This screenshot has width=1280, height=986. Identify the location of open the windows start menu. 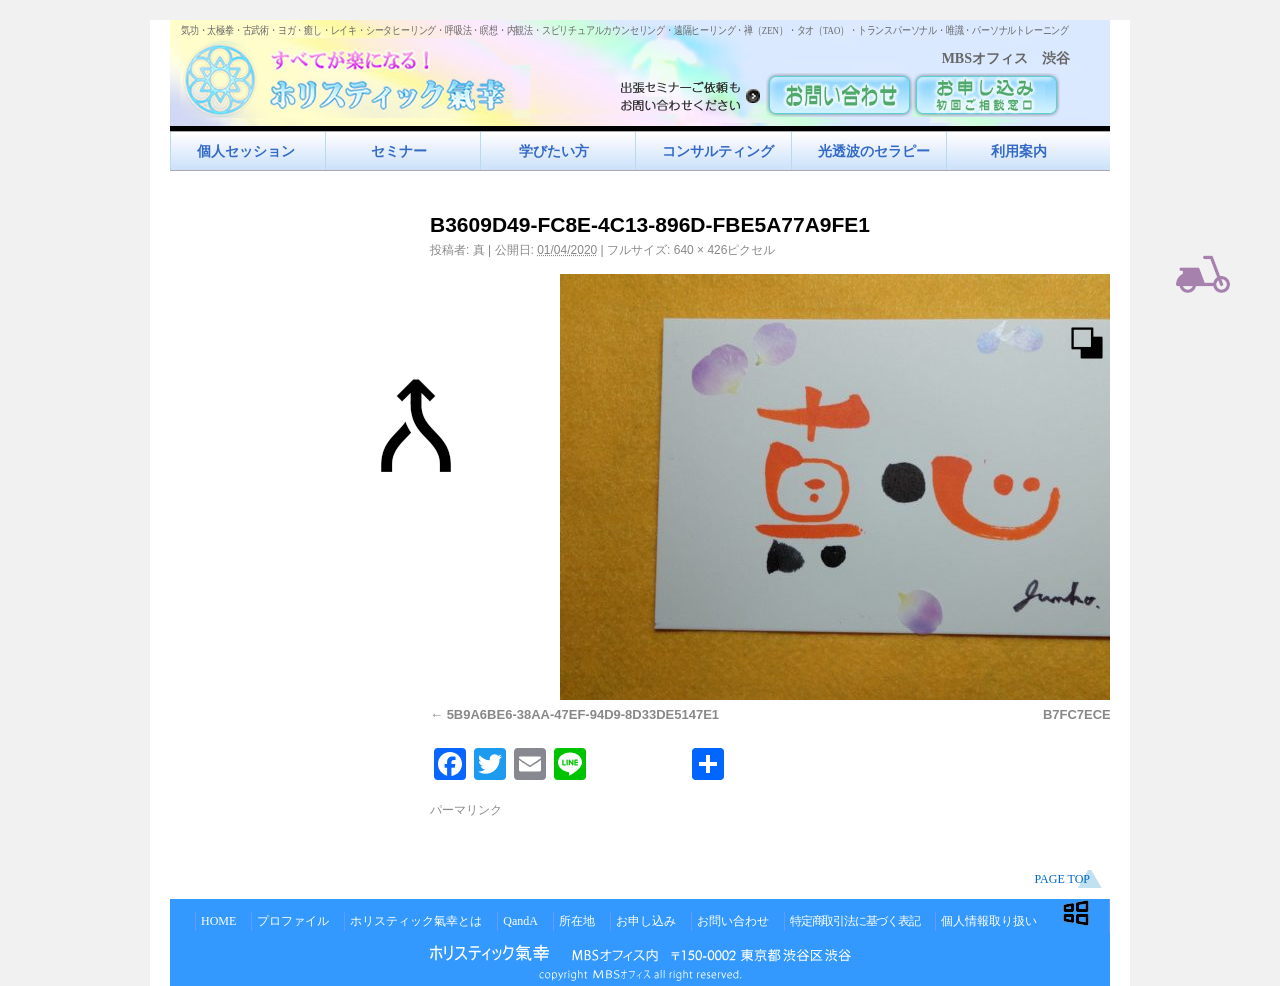
(1077, 913).